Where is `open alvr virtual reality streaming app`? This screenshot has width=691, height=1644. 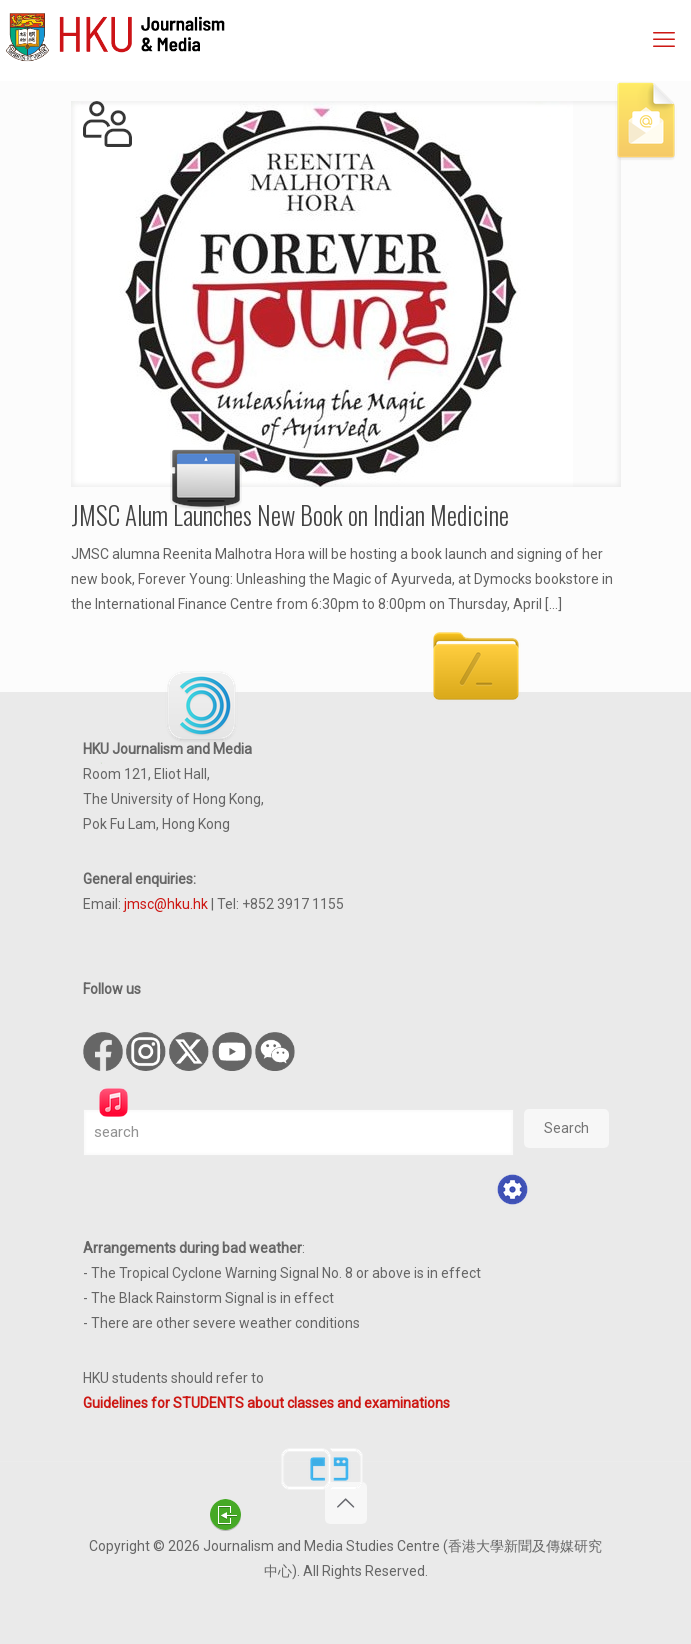
open alvr virtual reality streaming app is located at coordinates (201, 705).